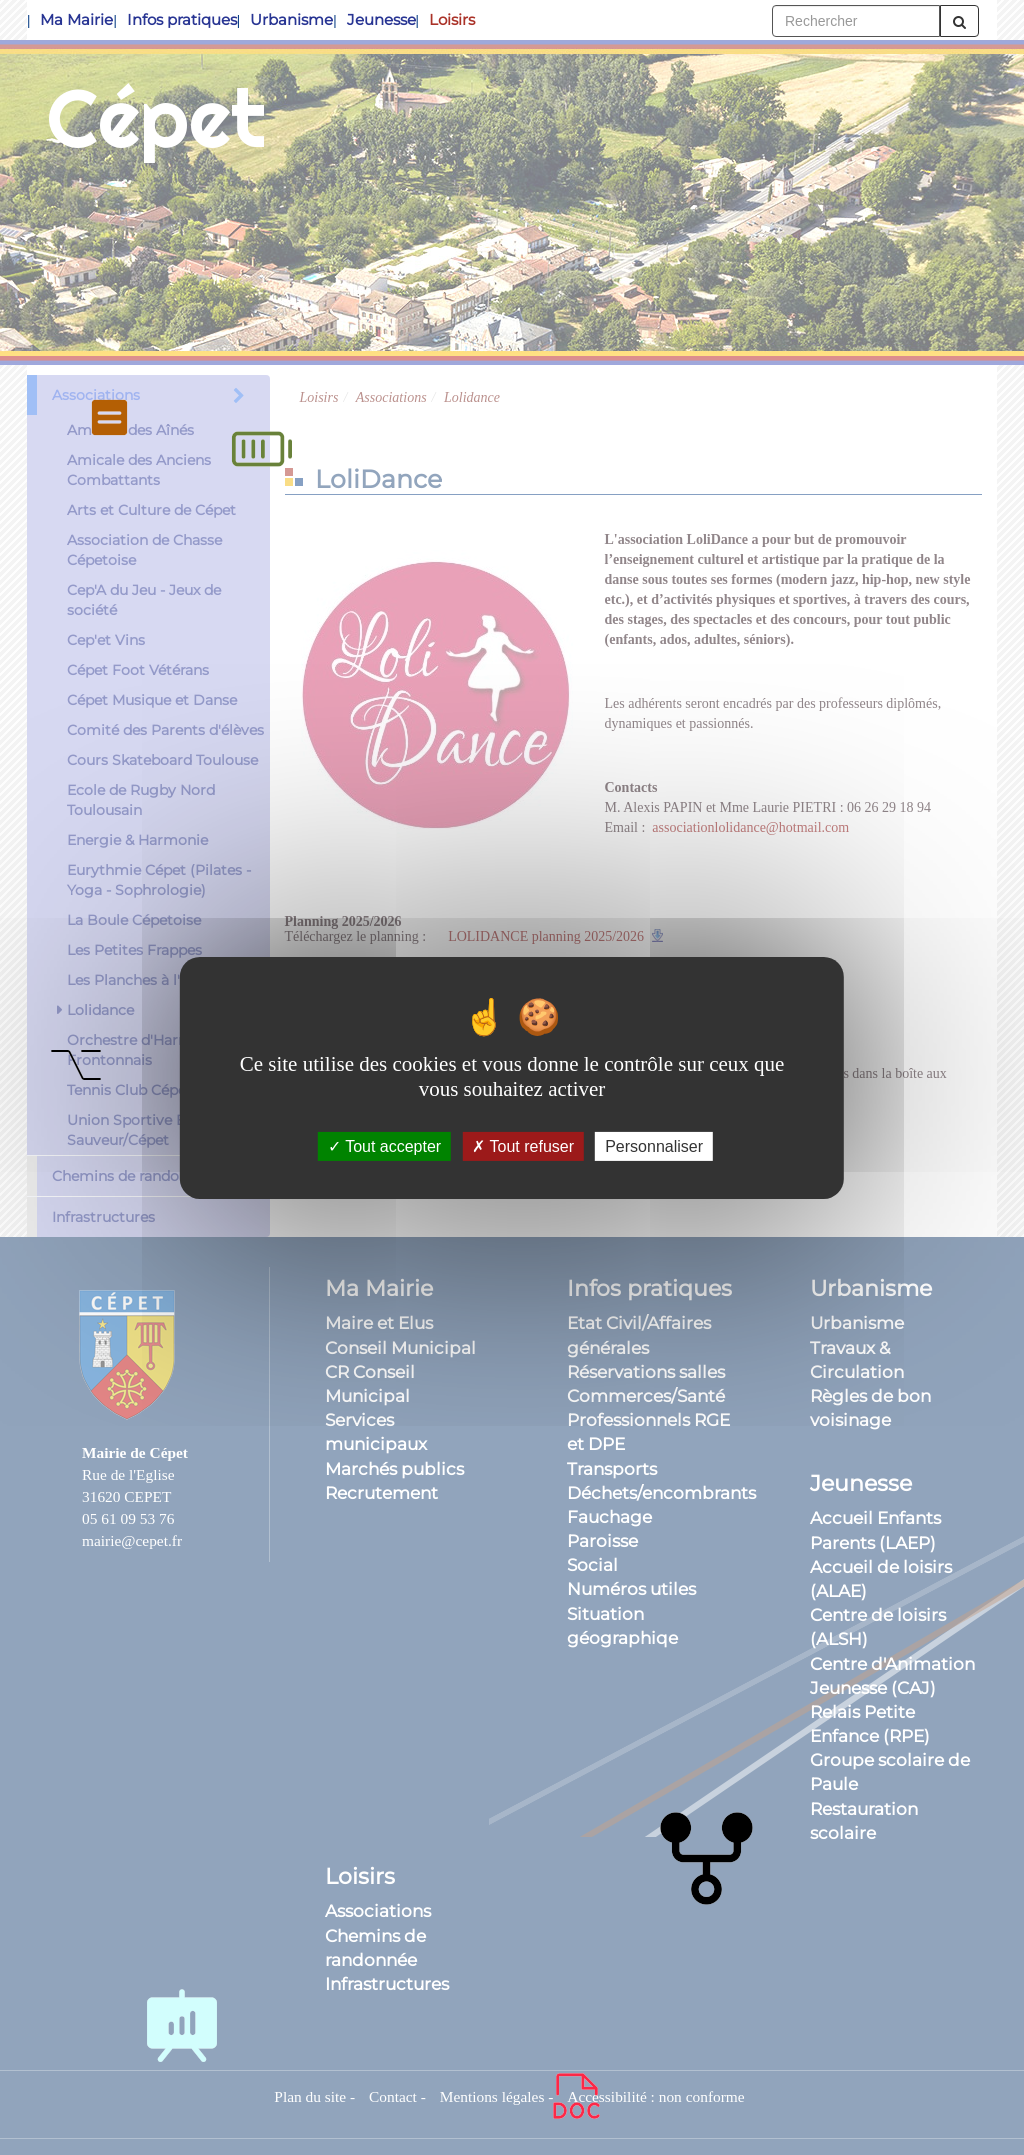 The width and height of the screenshot is (1024, 2155). I want to click on indicates high battery level, so click(261, 449).